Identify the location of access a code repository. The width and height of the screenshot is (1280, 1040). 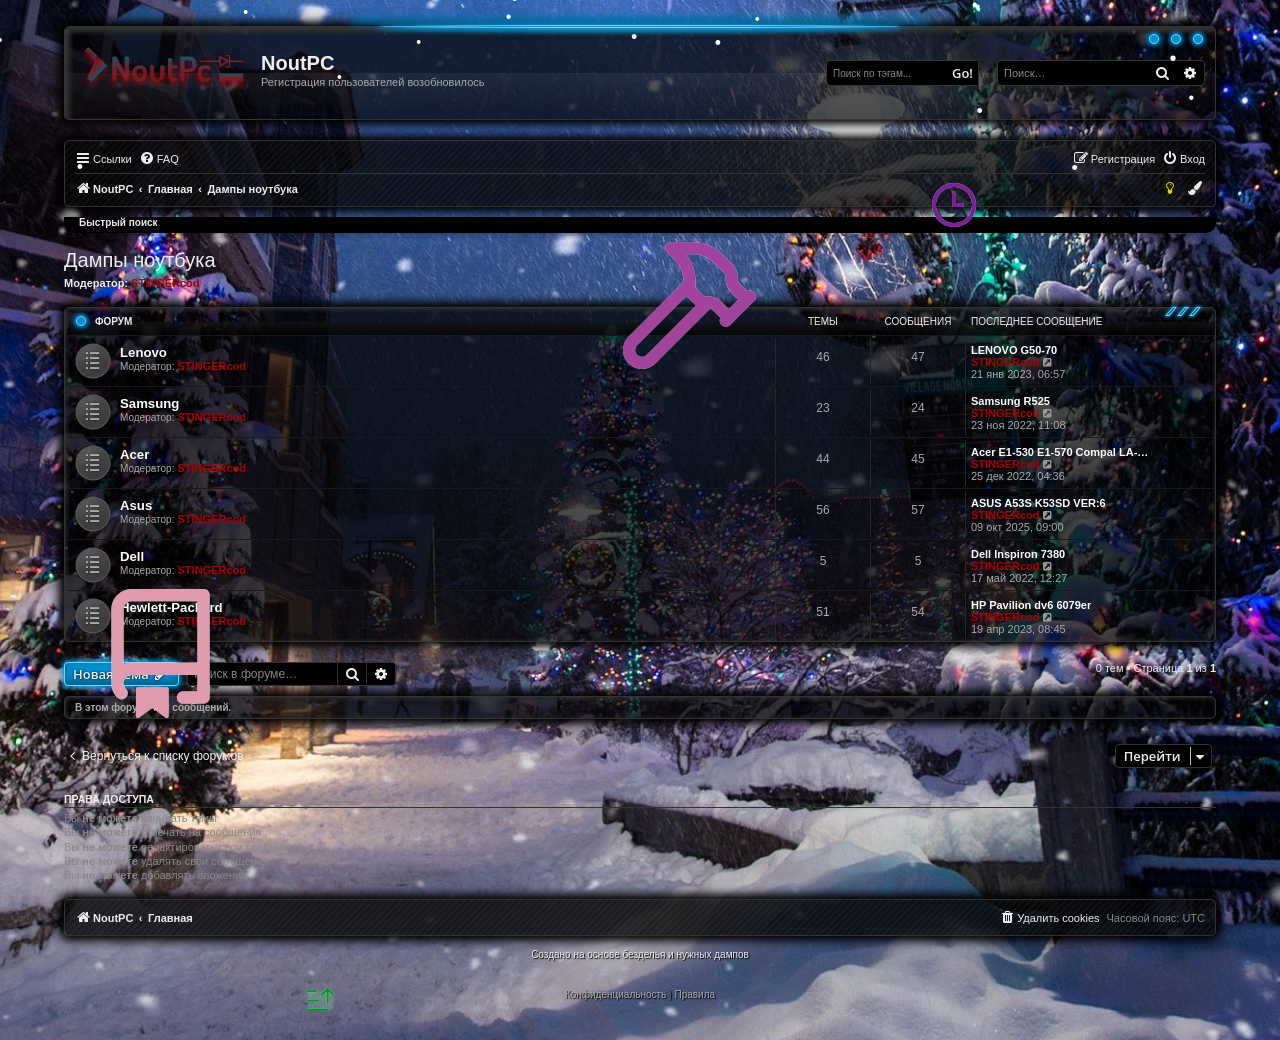
(160, 654).